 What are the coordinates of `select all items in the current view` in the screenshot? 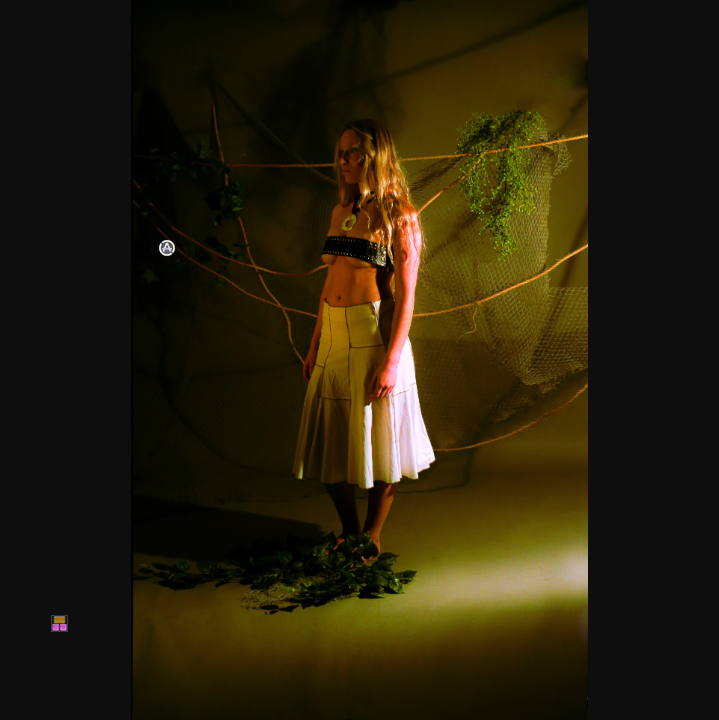 It's located at (59, 623).